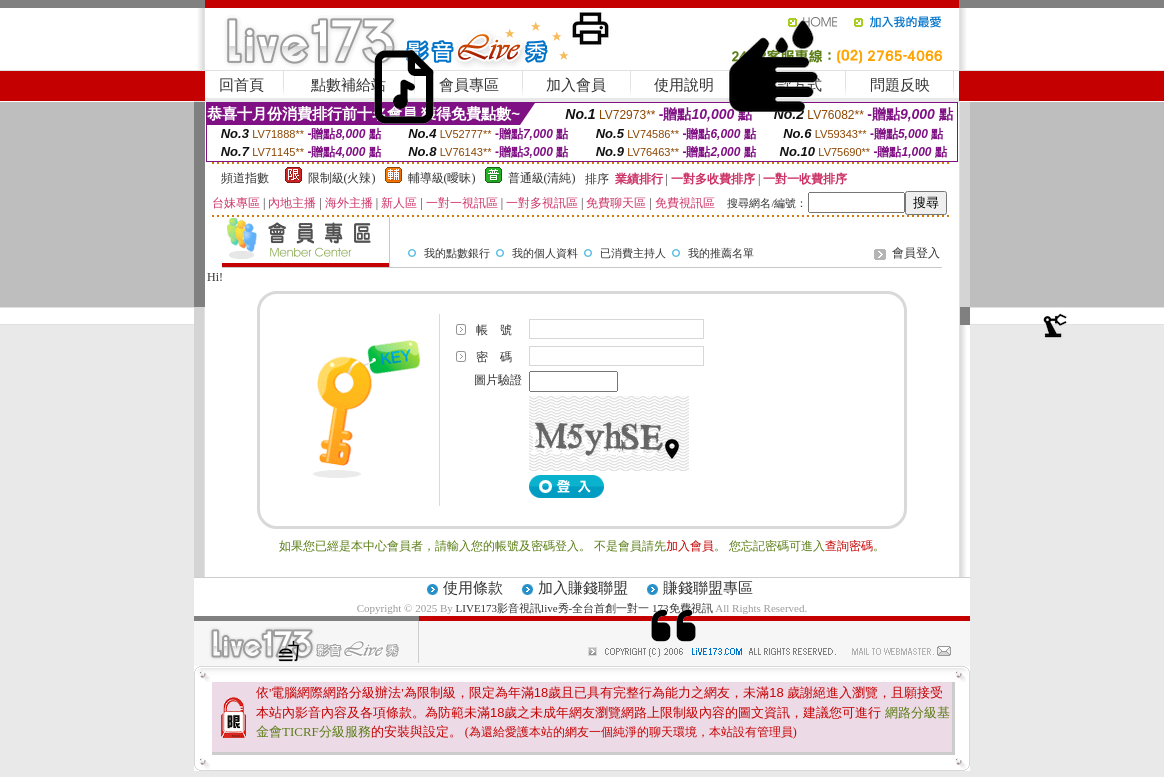  What do you see at coordinates (404, 87) in the screenshot?
I see `open an audio or music file` at bounding box center [404, 87].